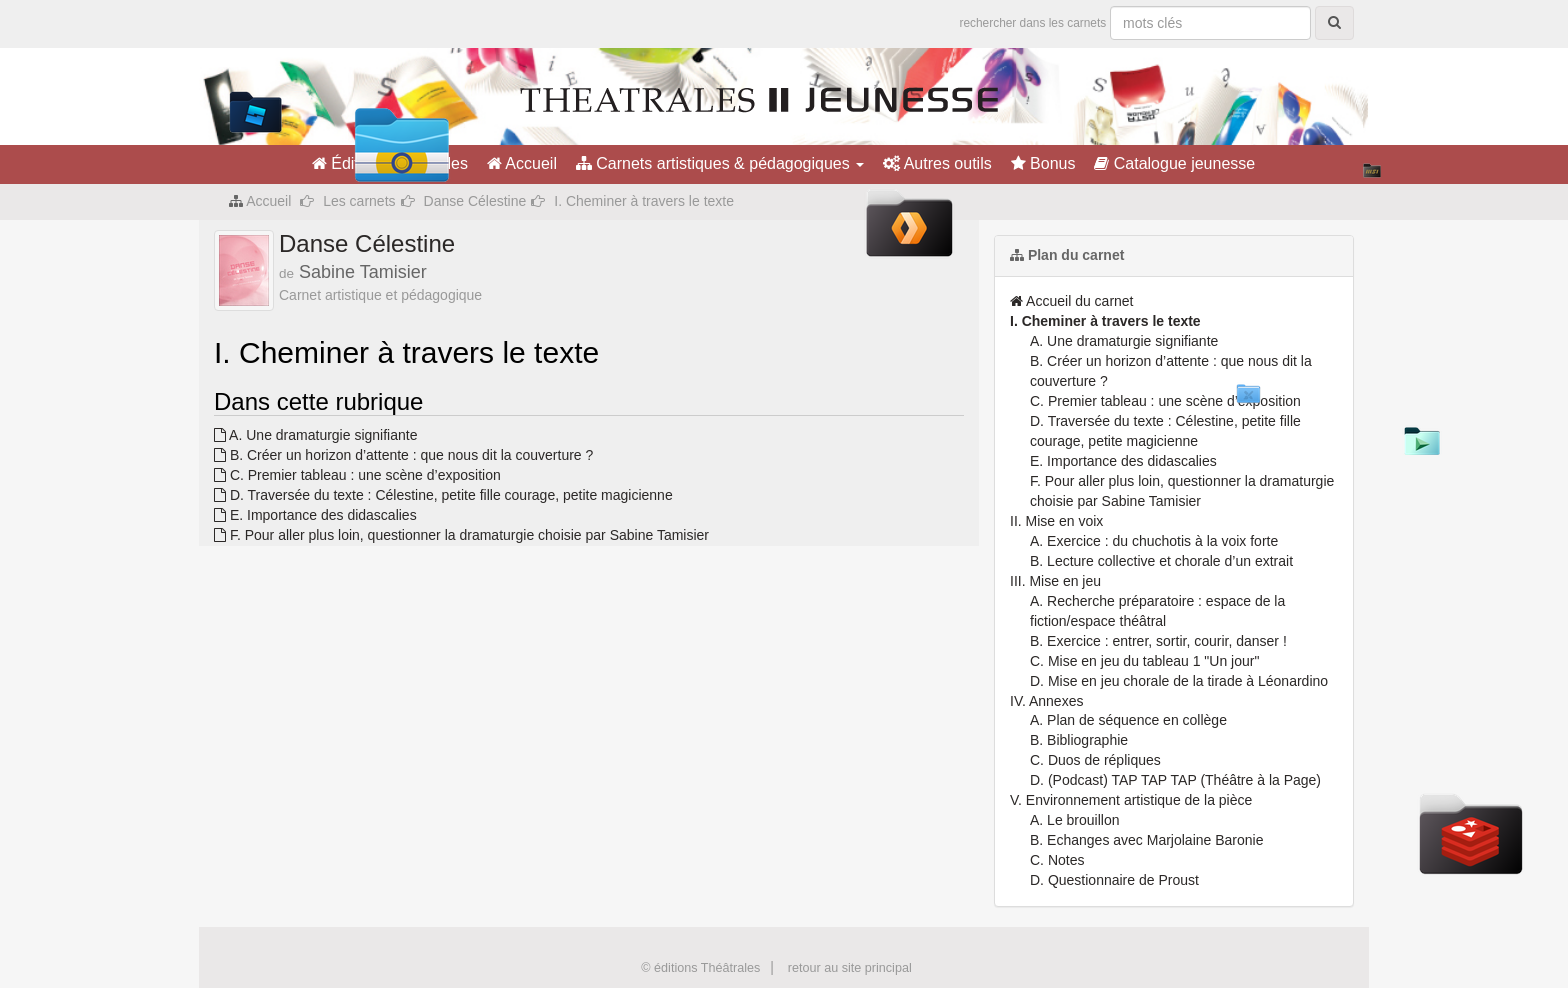 The height and width of the screenshot is (988, 1568). Describe the element at coordinates (255, 113) in the screenshot. I see `open Roblox Studio project files` at that location.